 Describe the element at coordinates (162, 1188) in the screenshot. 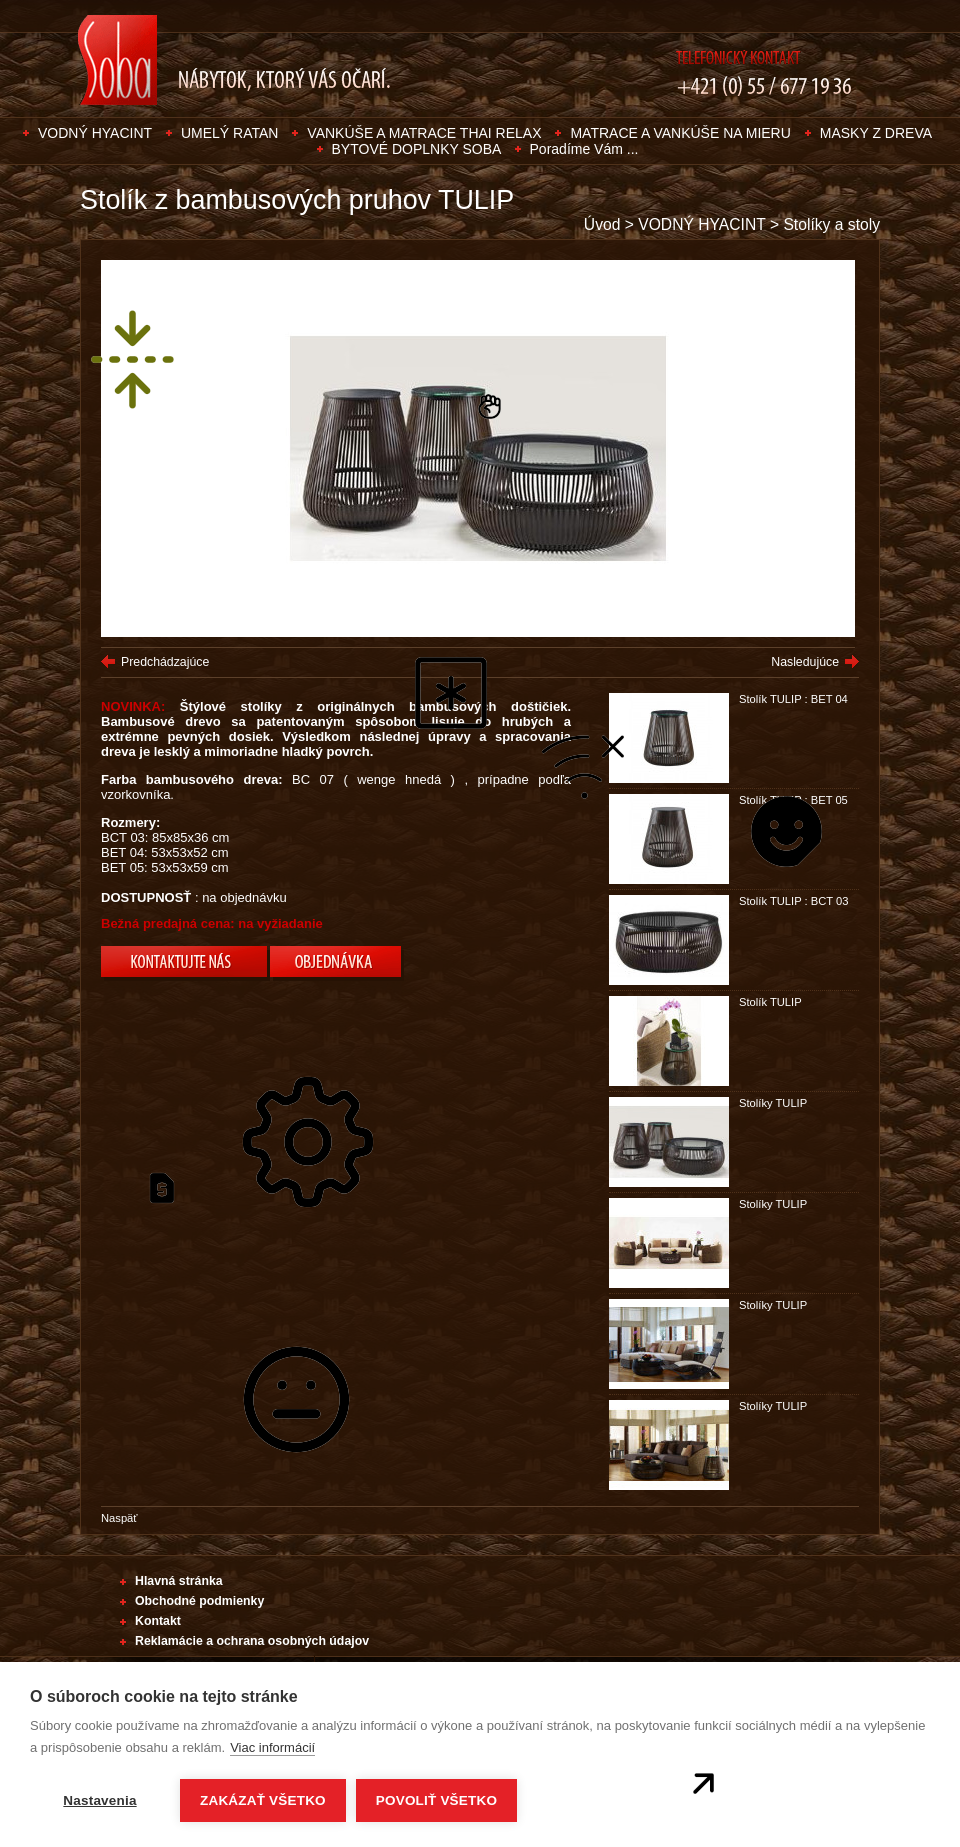

I see `view invoice or payment request` at that location.